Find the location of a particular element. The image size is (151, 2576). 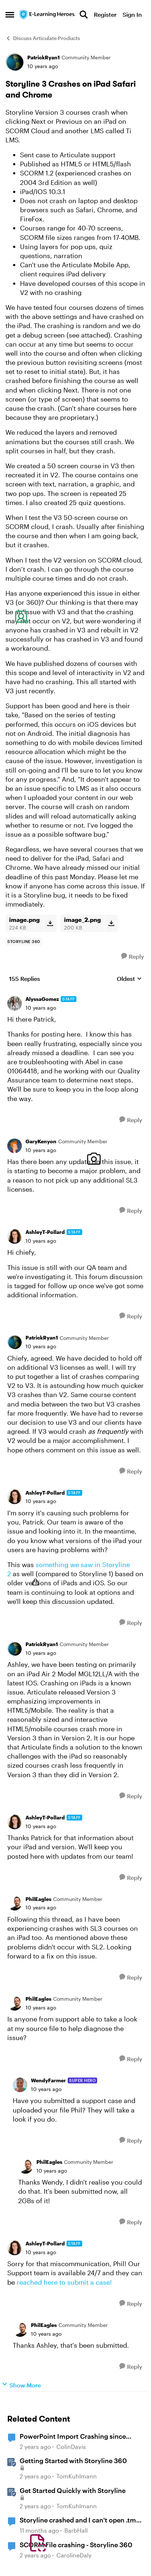

view your shopping bag is located at coordinates (35, 1582).